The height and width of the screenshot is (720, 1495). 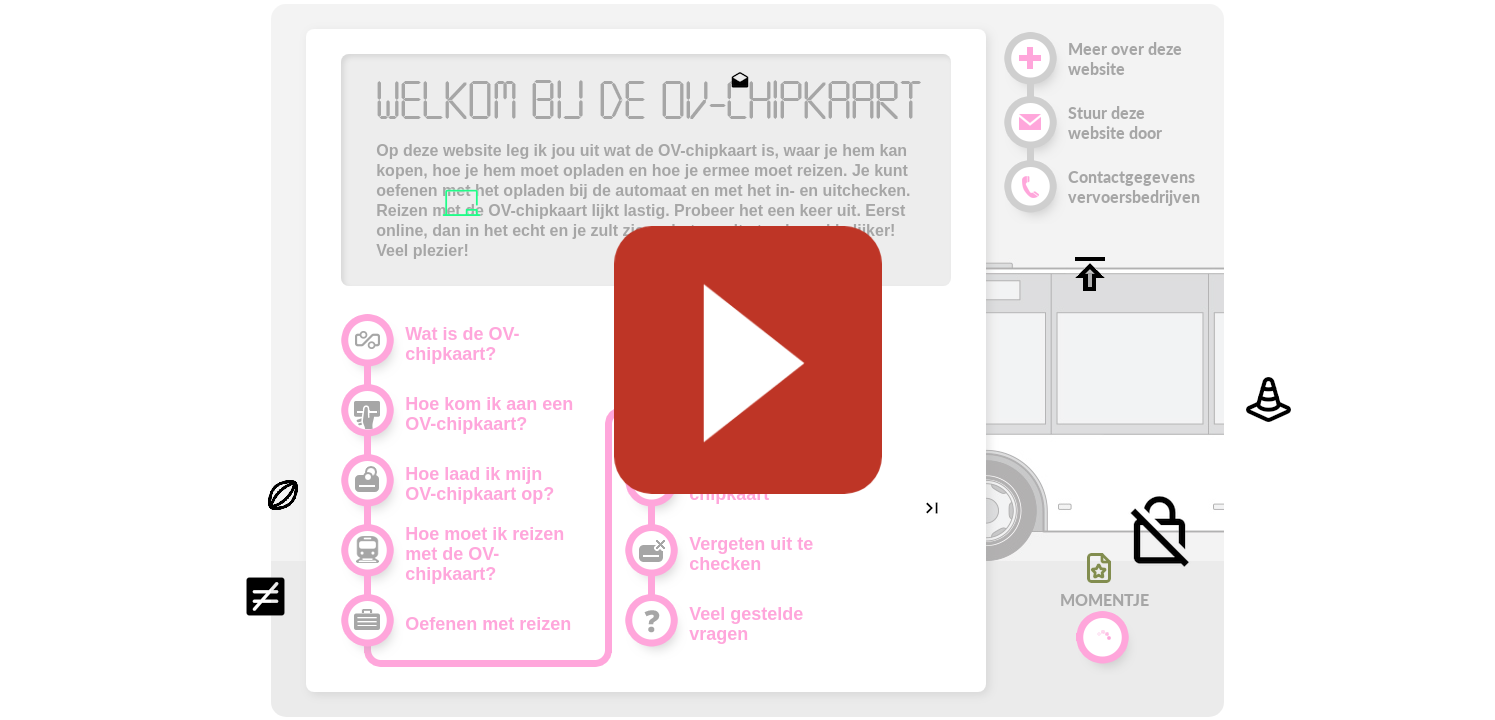 What do you see at coordinates (283, 495) in the screenshot?
I see `view rugby sports content` at bounding box center [283, 495].